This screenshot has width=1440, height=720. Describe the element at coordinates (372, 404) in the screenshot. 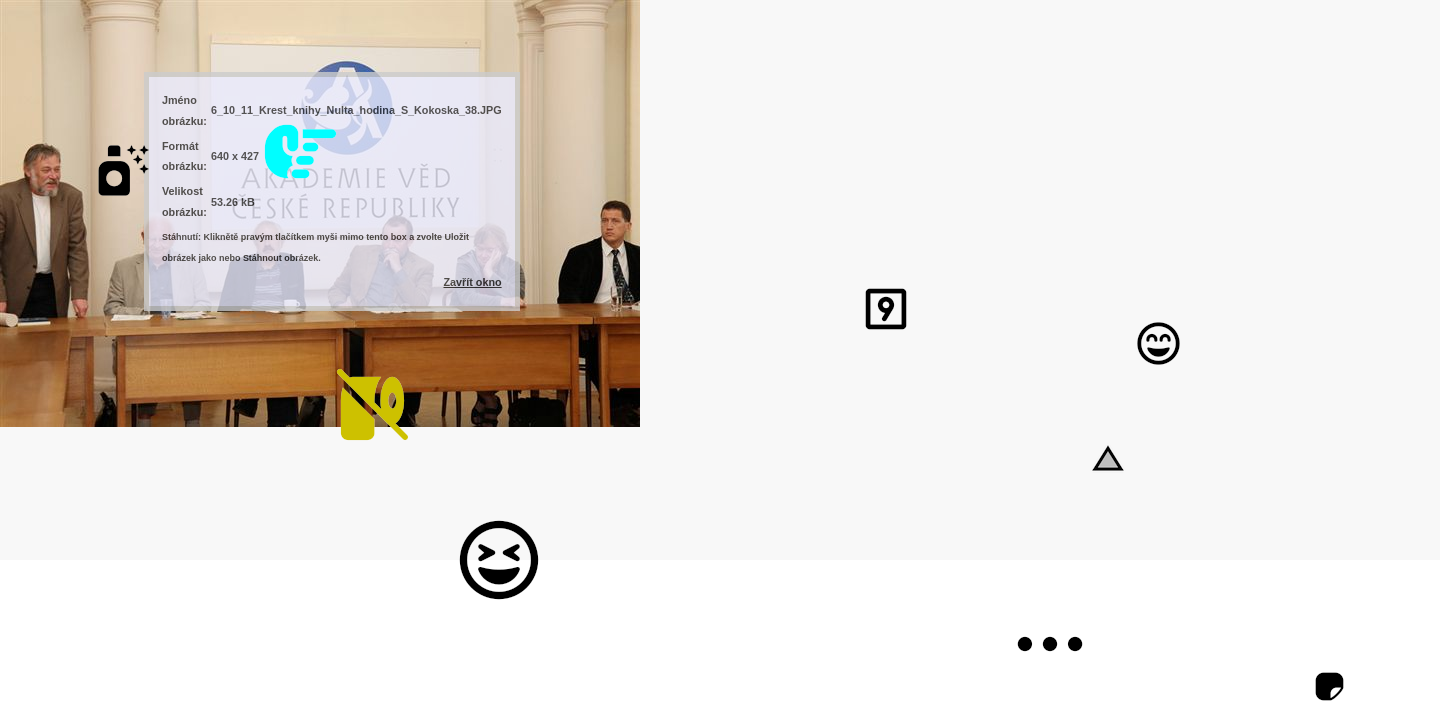

I see `indicates toilet paper is out of stock or unavailable` at that location.